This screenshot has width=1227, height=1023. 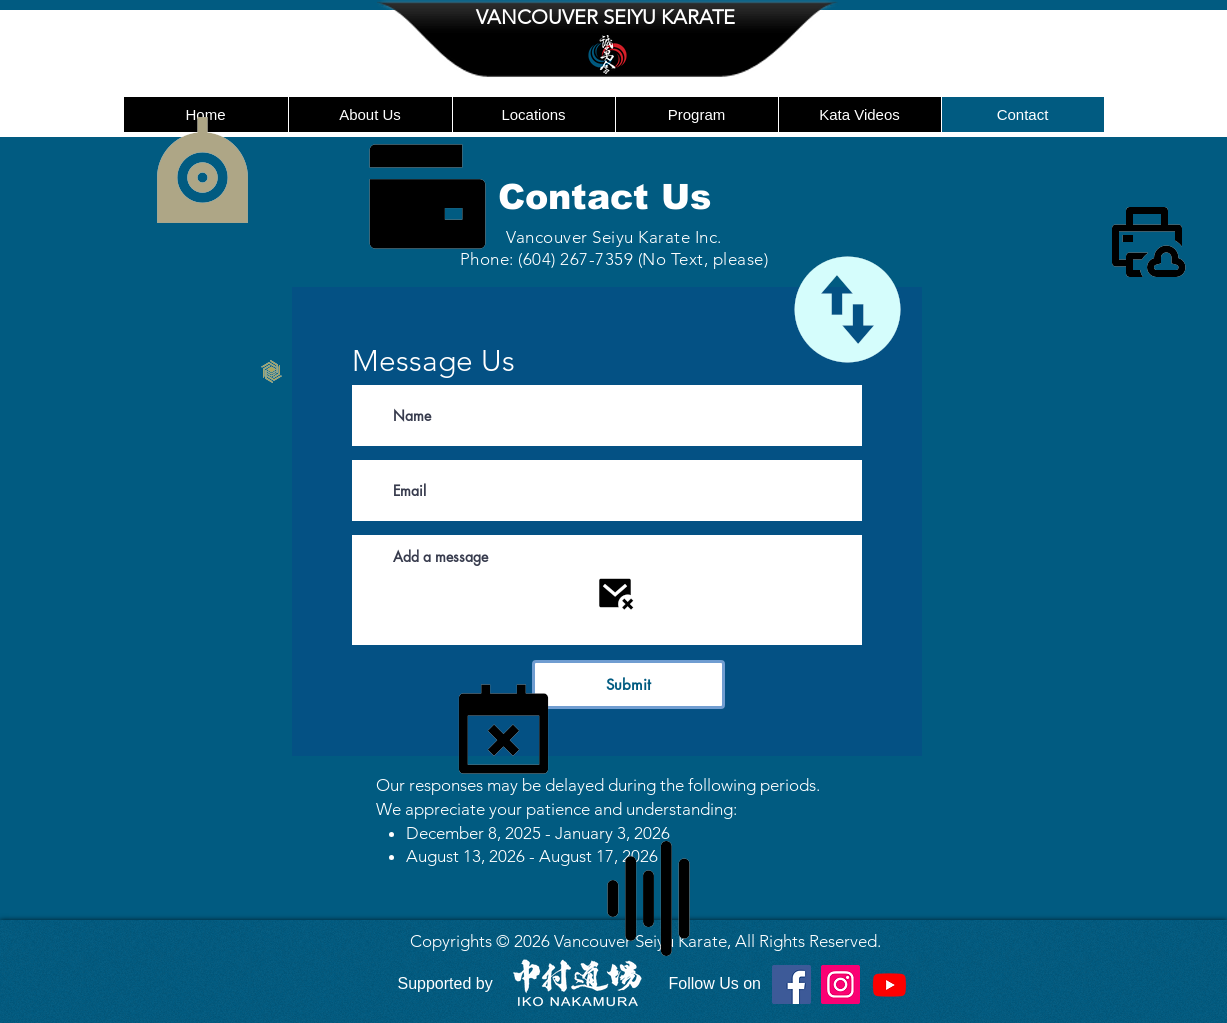 What do you see at coordinates (202, 172) in the screenshot?
I see `access AI or chatbot features` at bounding box center [202, 172].